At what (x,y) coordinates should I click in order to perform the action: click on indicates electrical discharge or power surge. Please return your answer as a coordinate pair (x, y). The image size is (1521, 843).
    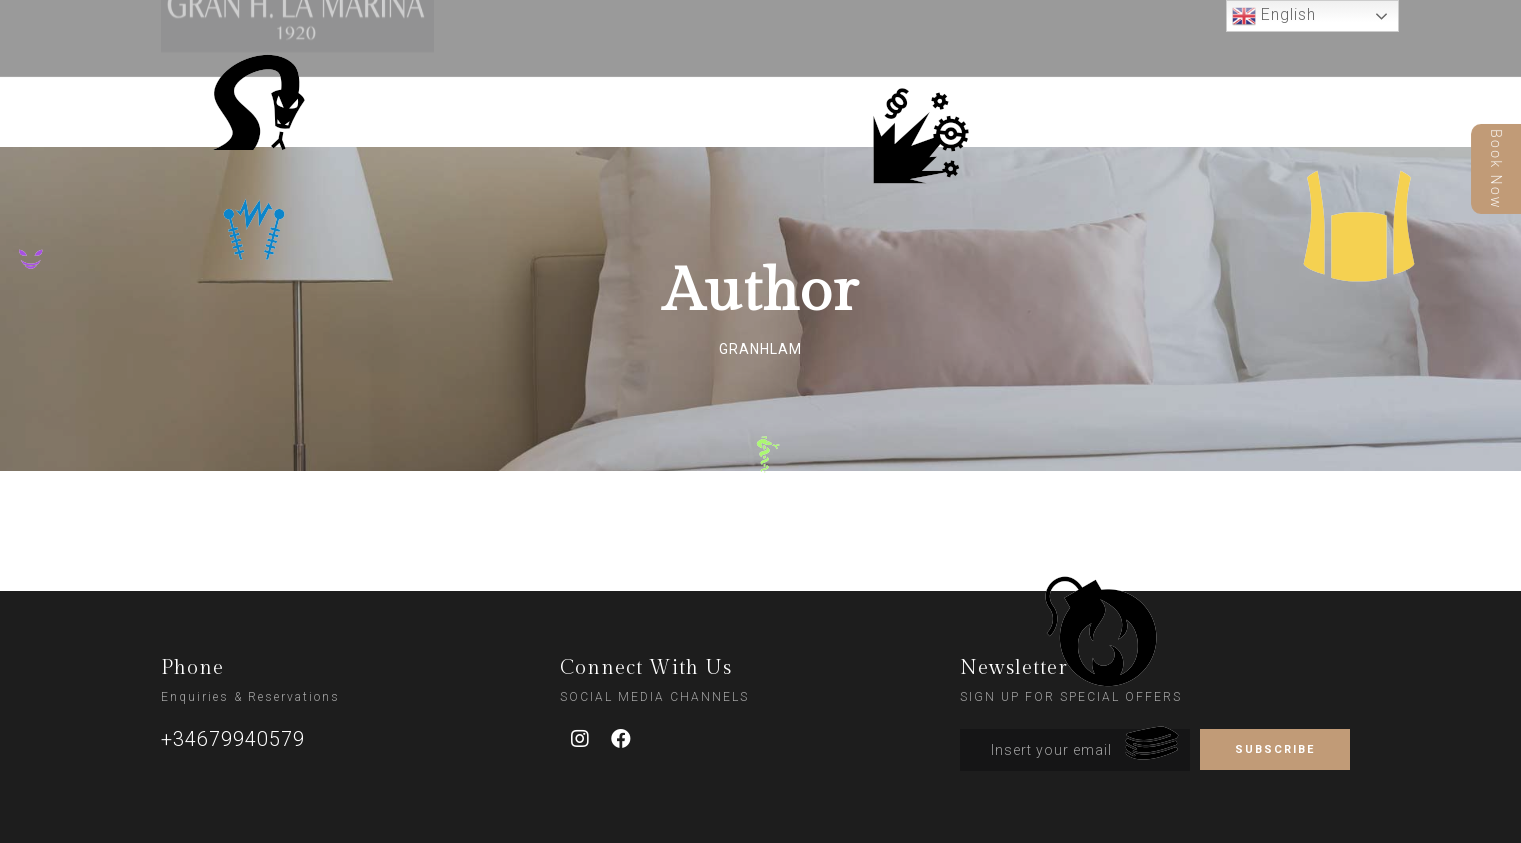
    Looking at the image, I should click on (254, 229).